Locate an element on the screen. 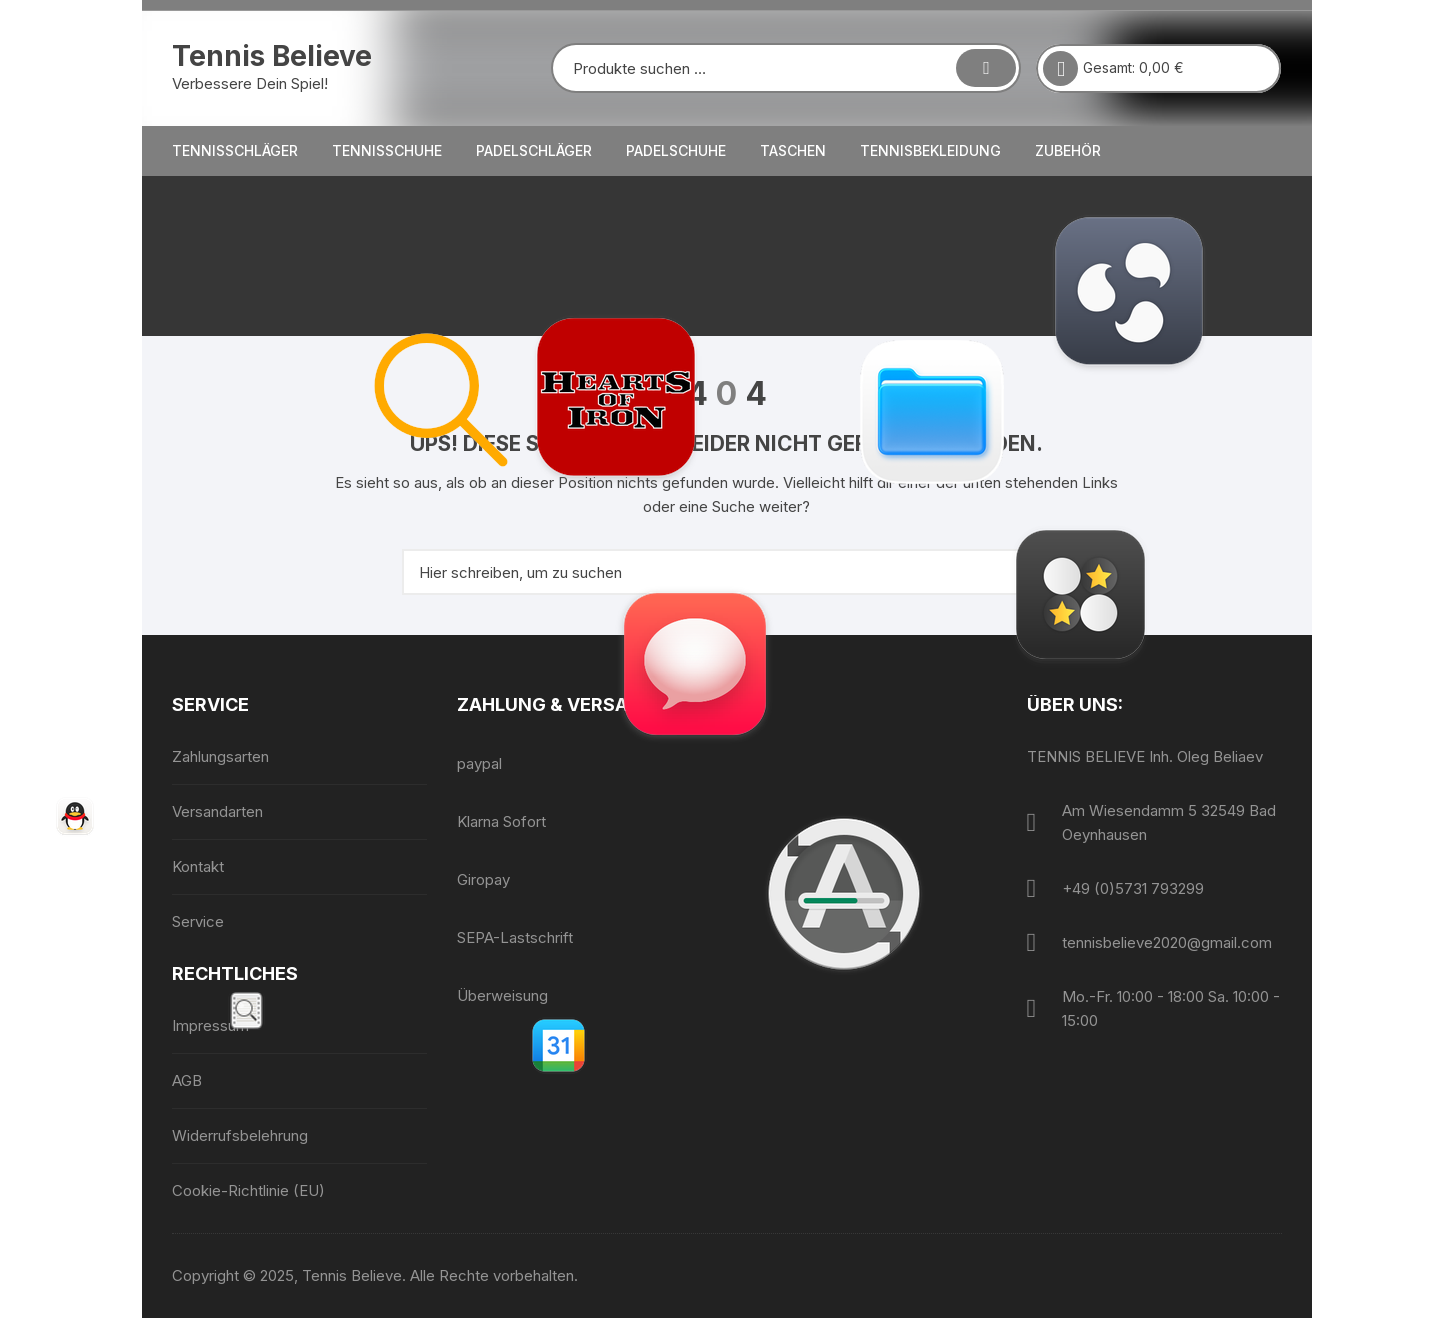  launch ubuntu budgie desktop application is located at coordinates (1129, 291).